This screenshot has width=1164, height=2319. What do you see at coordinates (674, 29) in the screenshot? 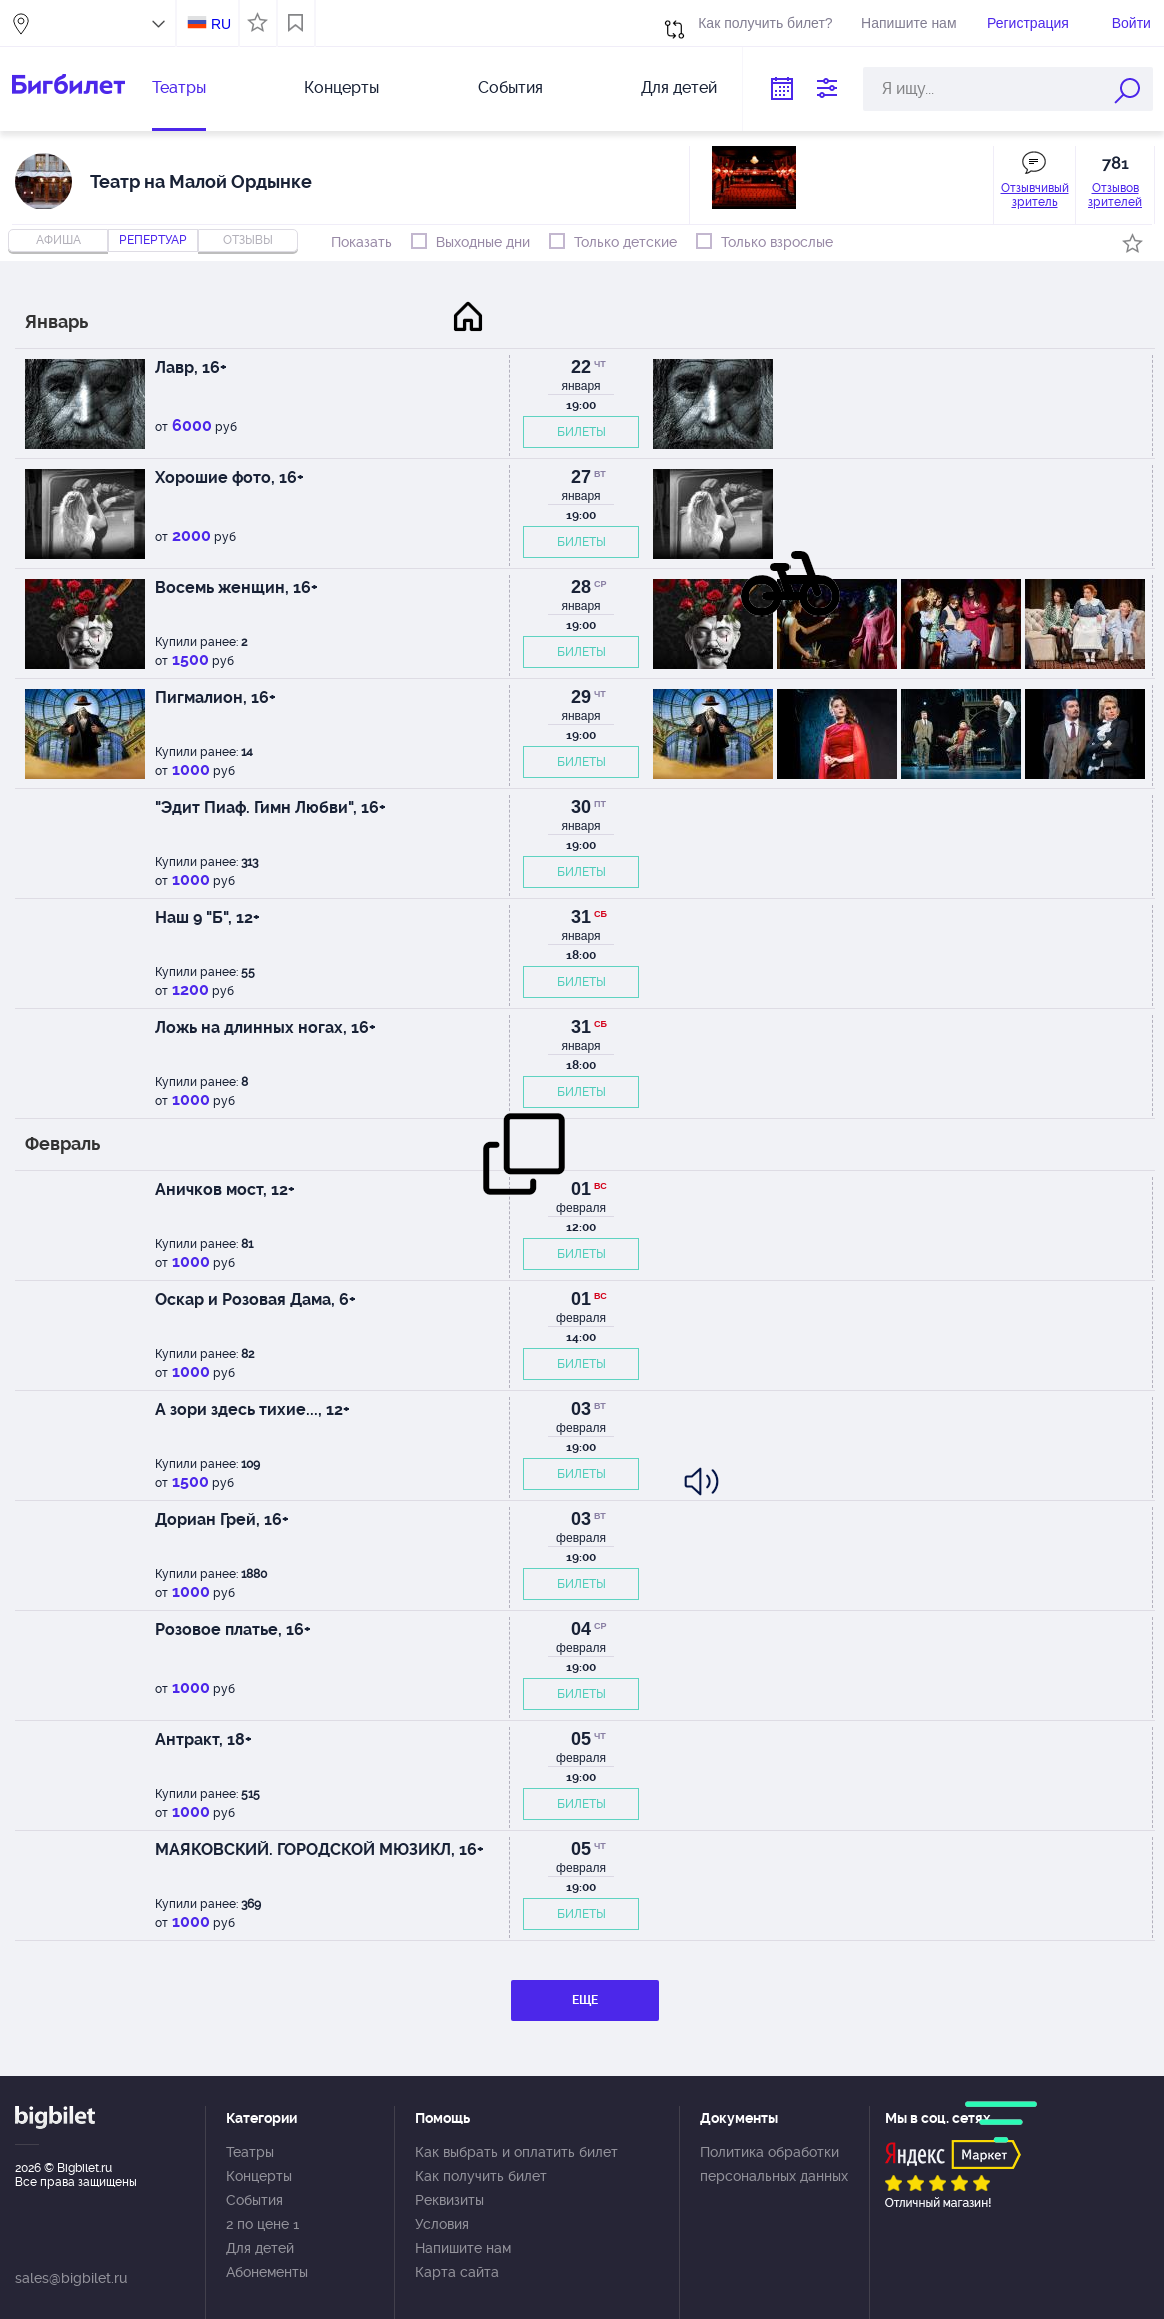
I see `compare branches or commits in a repository` at bounding box center [674, 29].